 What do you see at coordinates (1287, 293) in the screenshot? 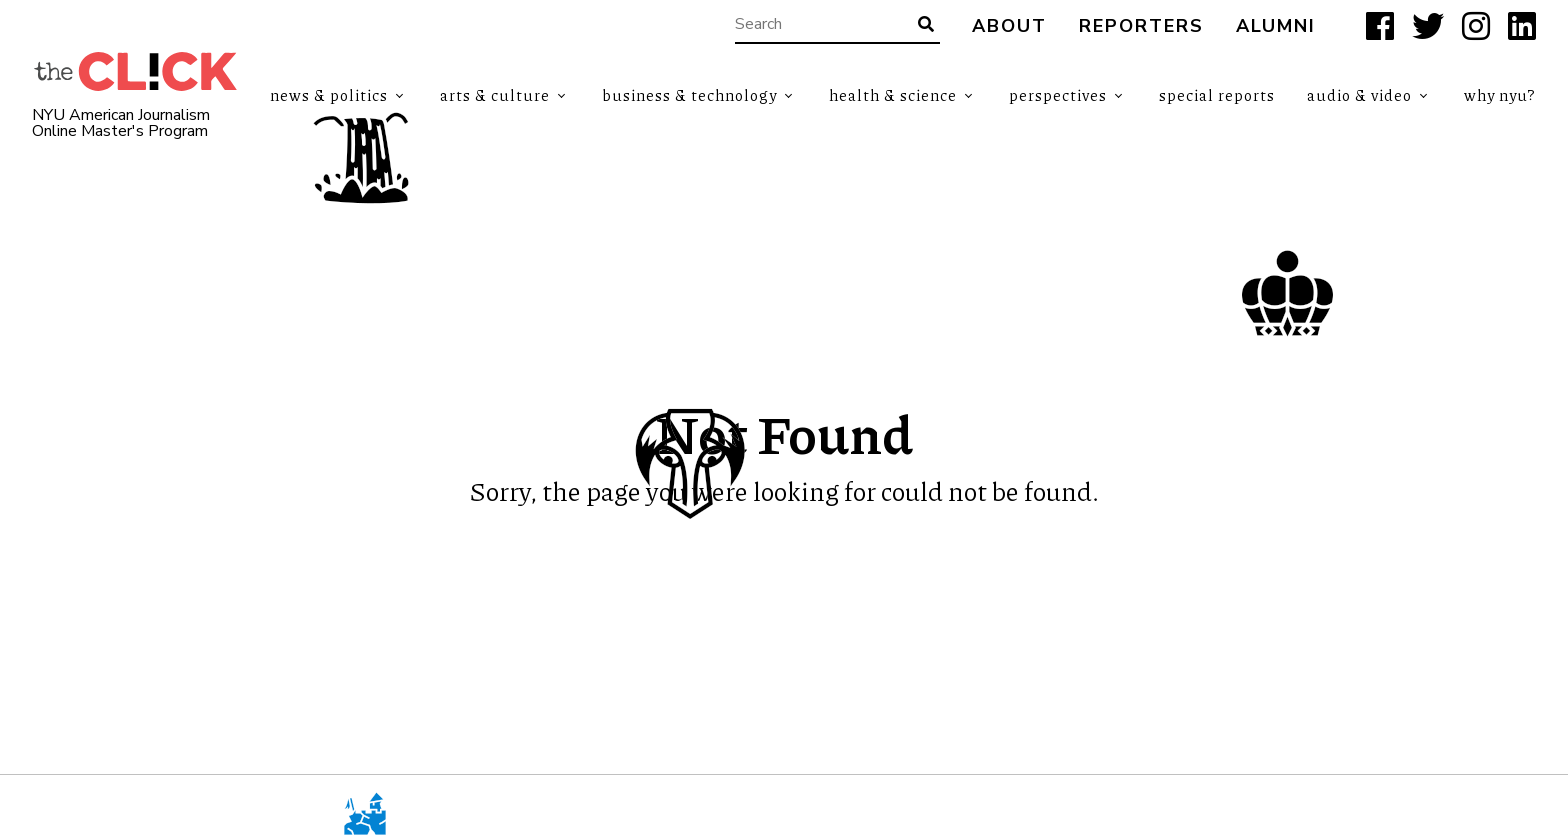
I see `indicates premium or royal status in a game` at bounding box center [1287, 293].